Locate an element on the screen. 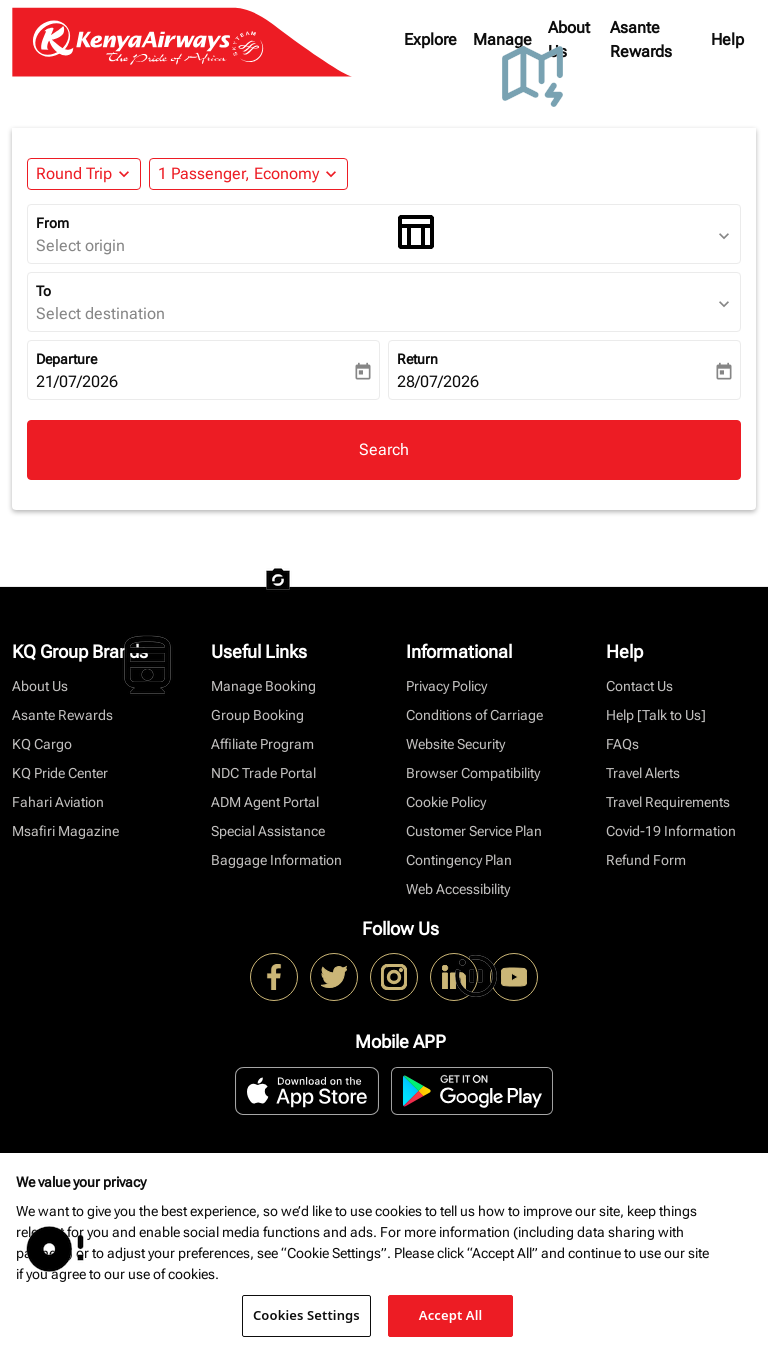  get railway or train directions is located at coordinates (147, 667).